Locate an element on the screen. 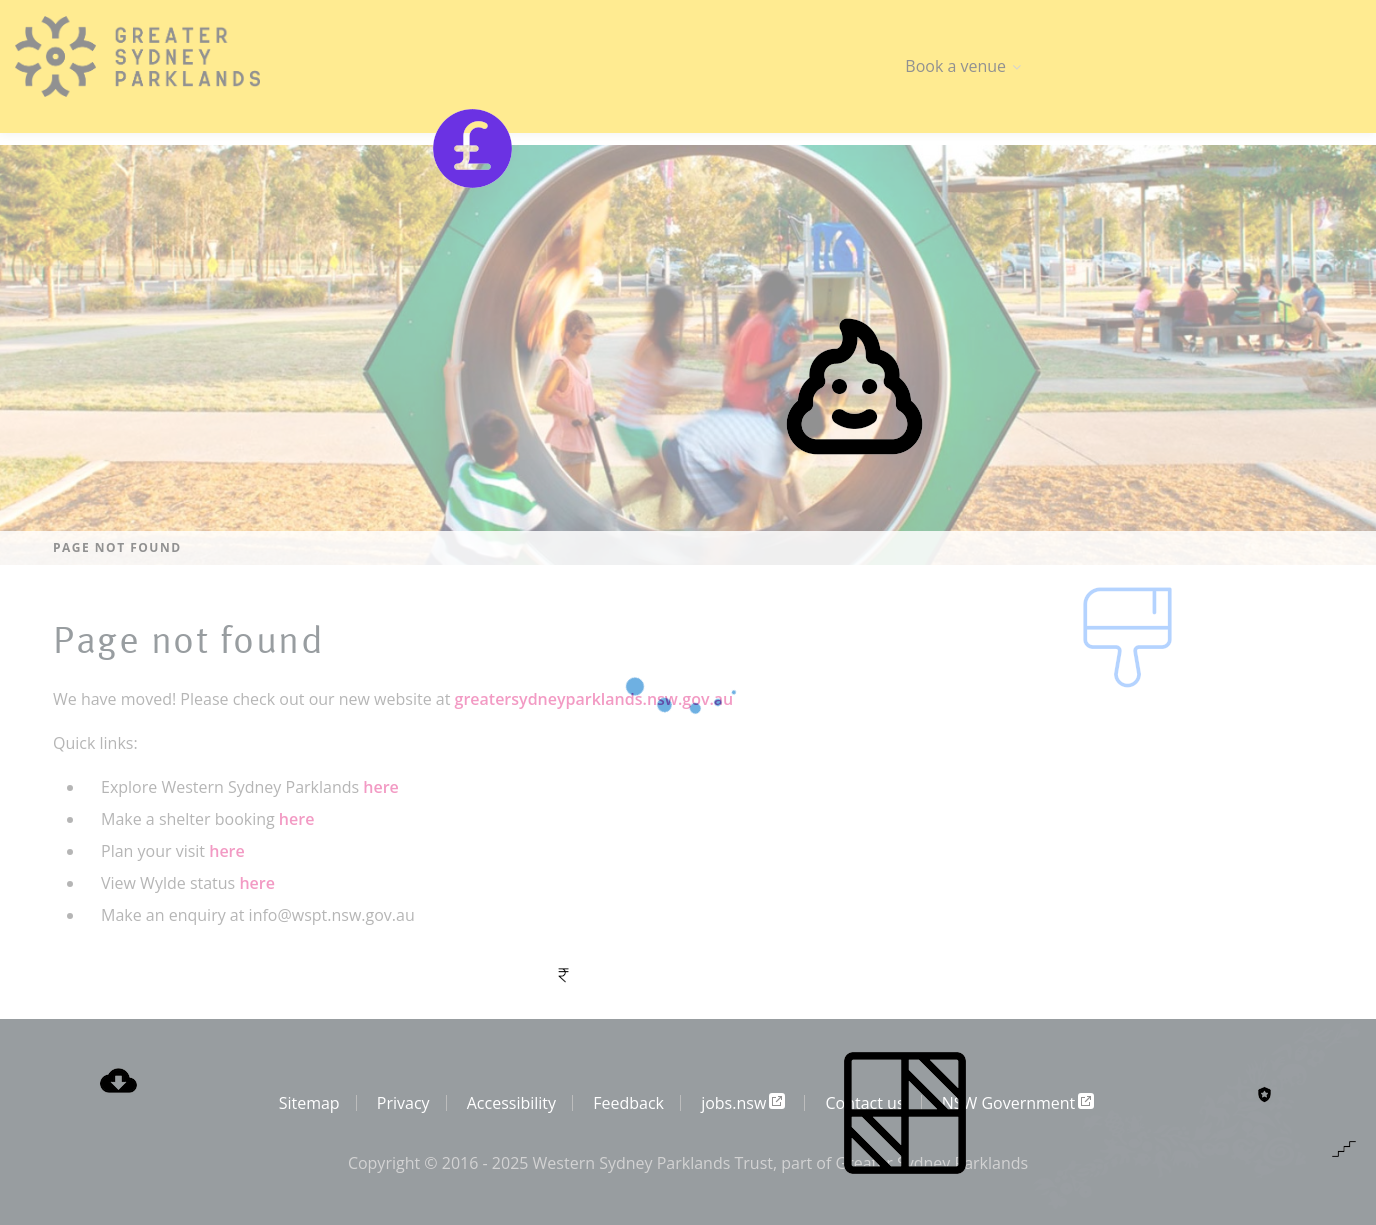 This screenshot has height=1225, width=1376. indicates stairs or steps nearby is located at coordinates (1344, 1149).